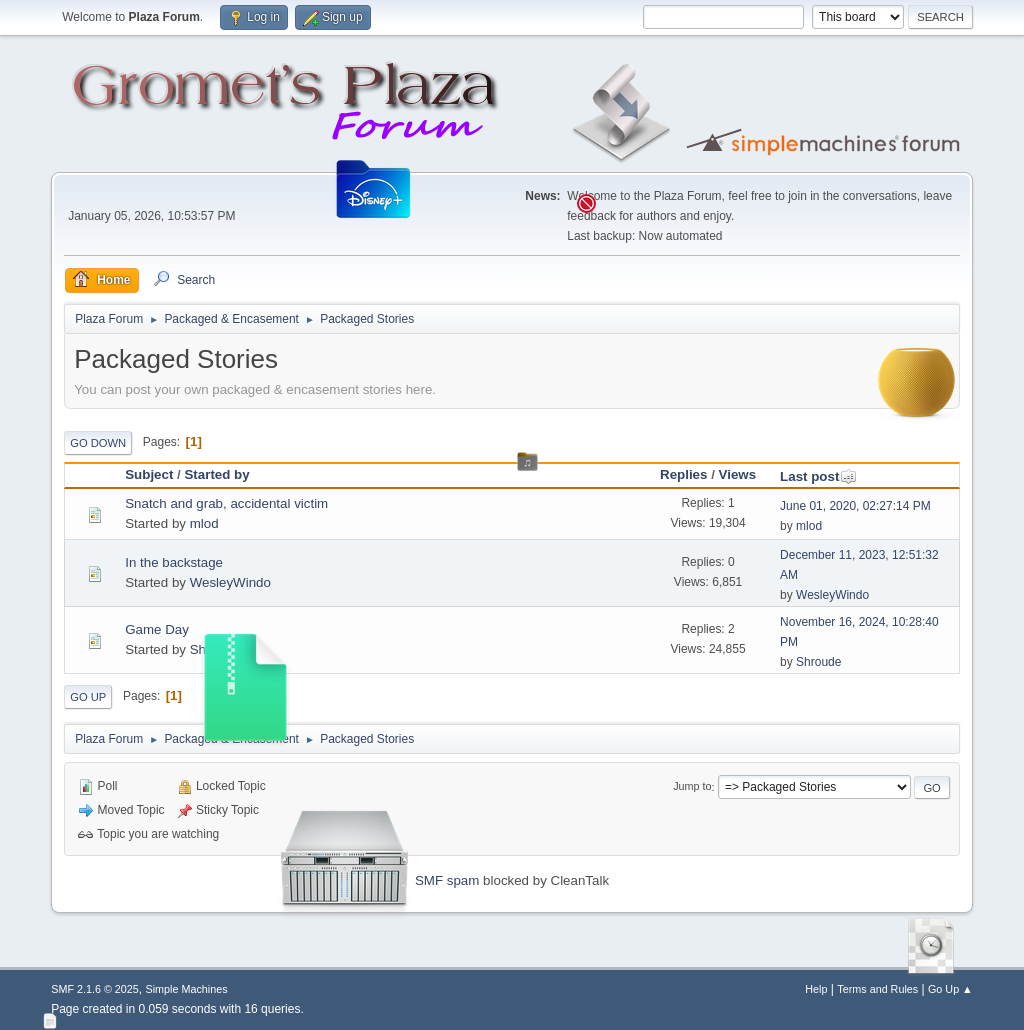 This screenshot has width=1024, height=1030. What do you see at coordinates (245, 689) in the screenshot?
I see `compressed archive file (.tar.xz format)` at bounding box center [245, 689].